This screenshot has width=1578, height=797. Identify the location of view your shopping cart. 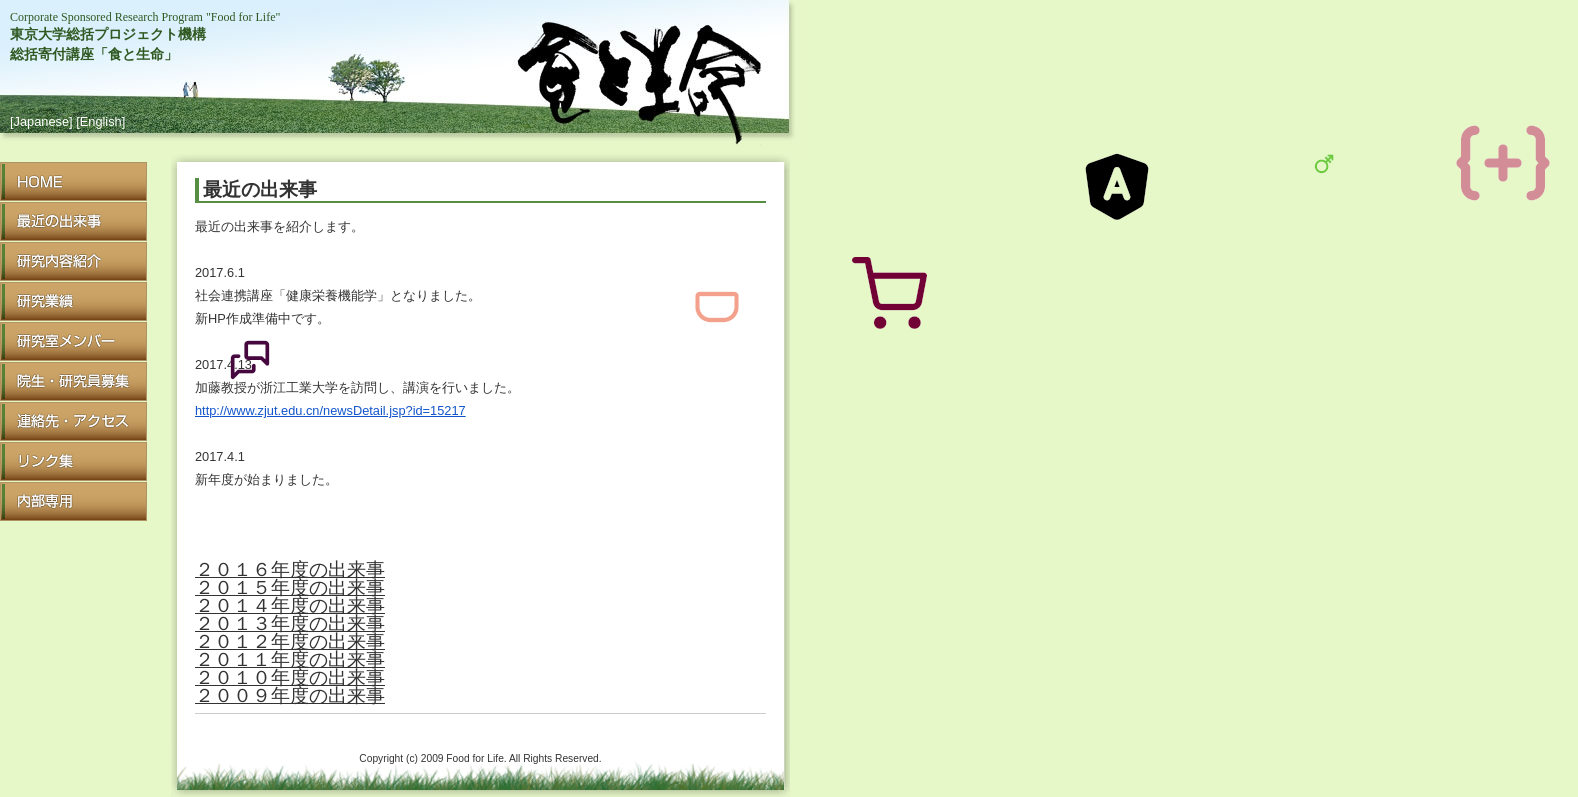
(889, 294).